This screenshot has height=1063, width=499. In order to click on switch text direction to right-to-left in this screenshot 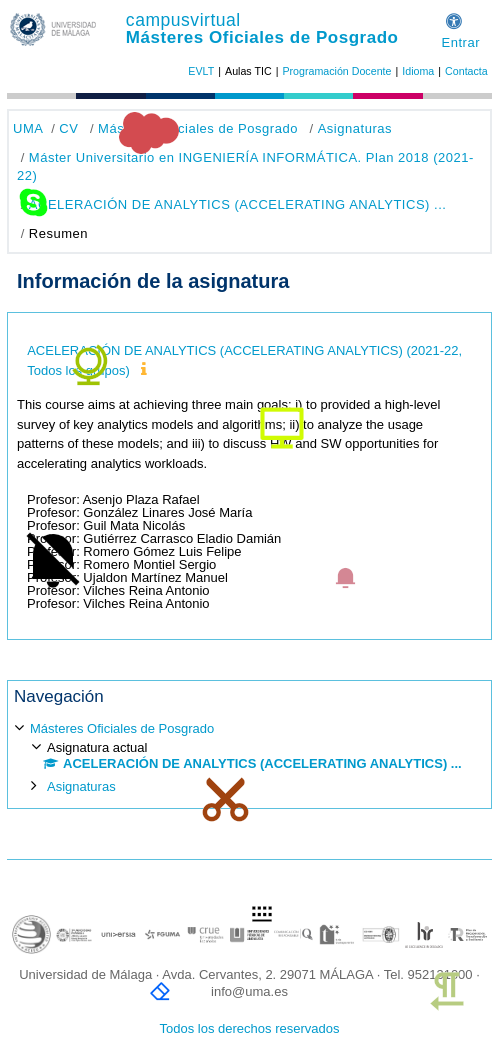, I will do `click(449, 991)`.